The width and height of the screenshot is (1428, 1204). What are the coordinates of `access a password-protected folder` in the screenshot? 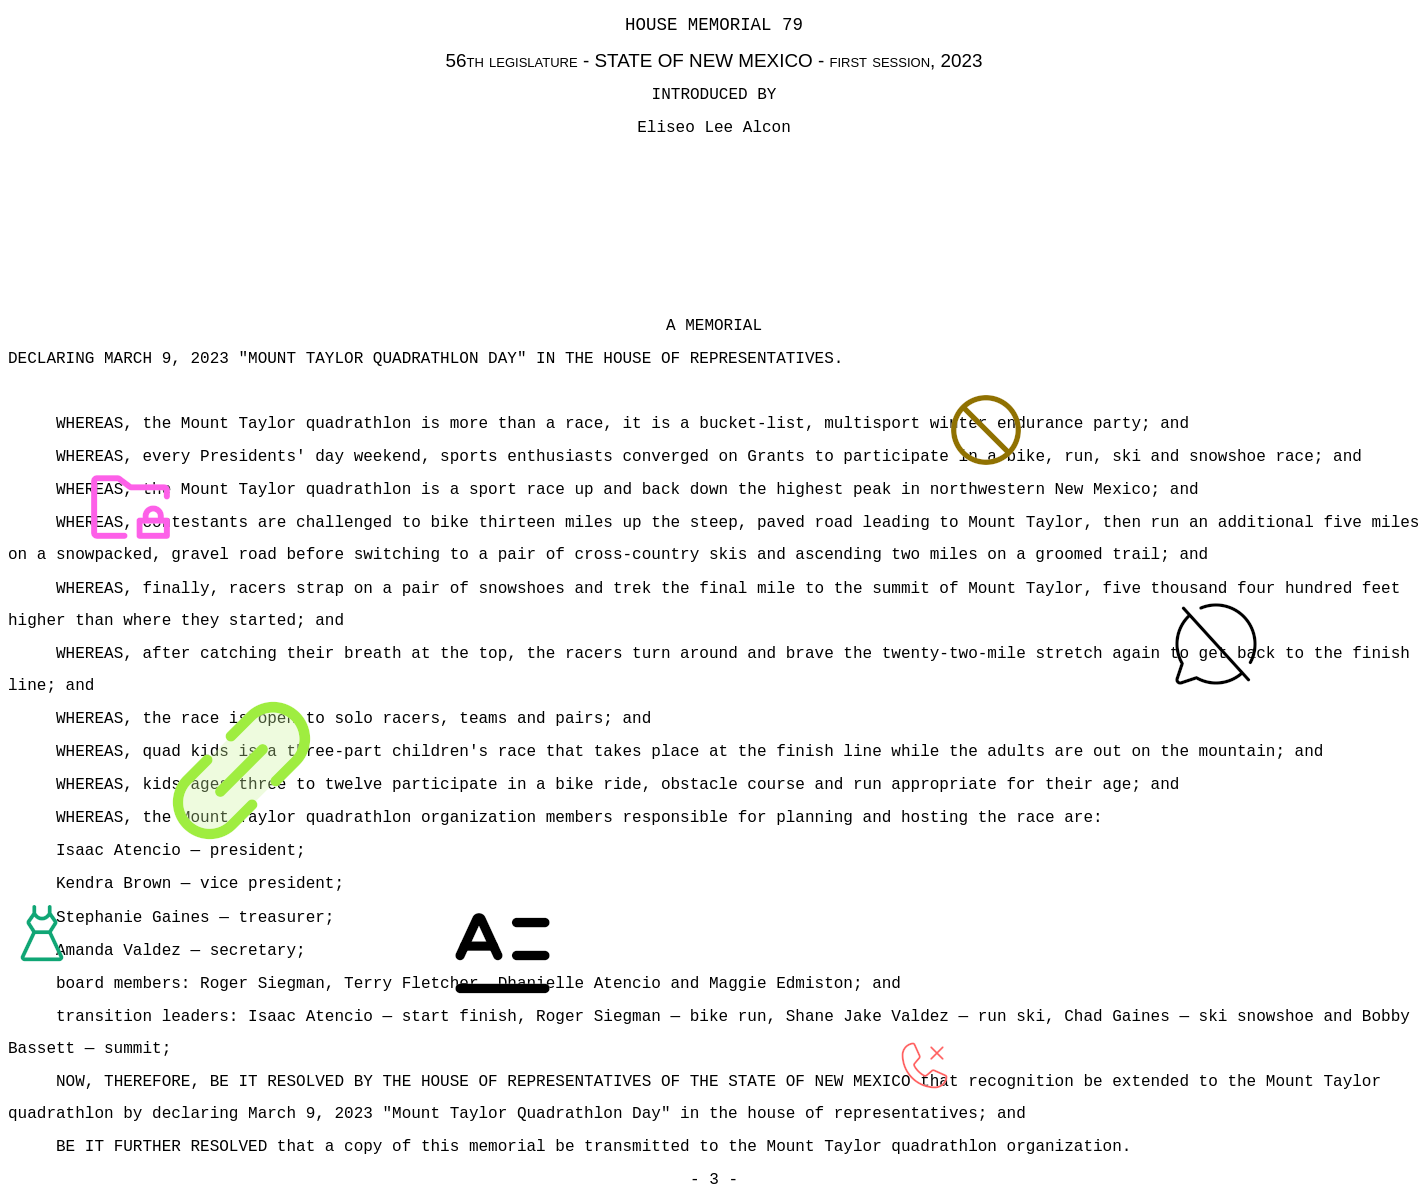 It's located at (130, 505).